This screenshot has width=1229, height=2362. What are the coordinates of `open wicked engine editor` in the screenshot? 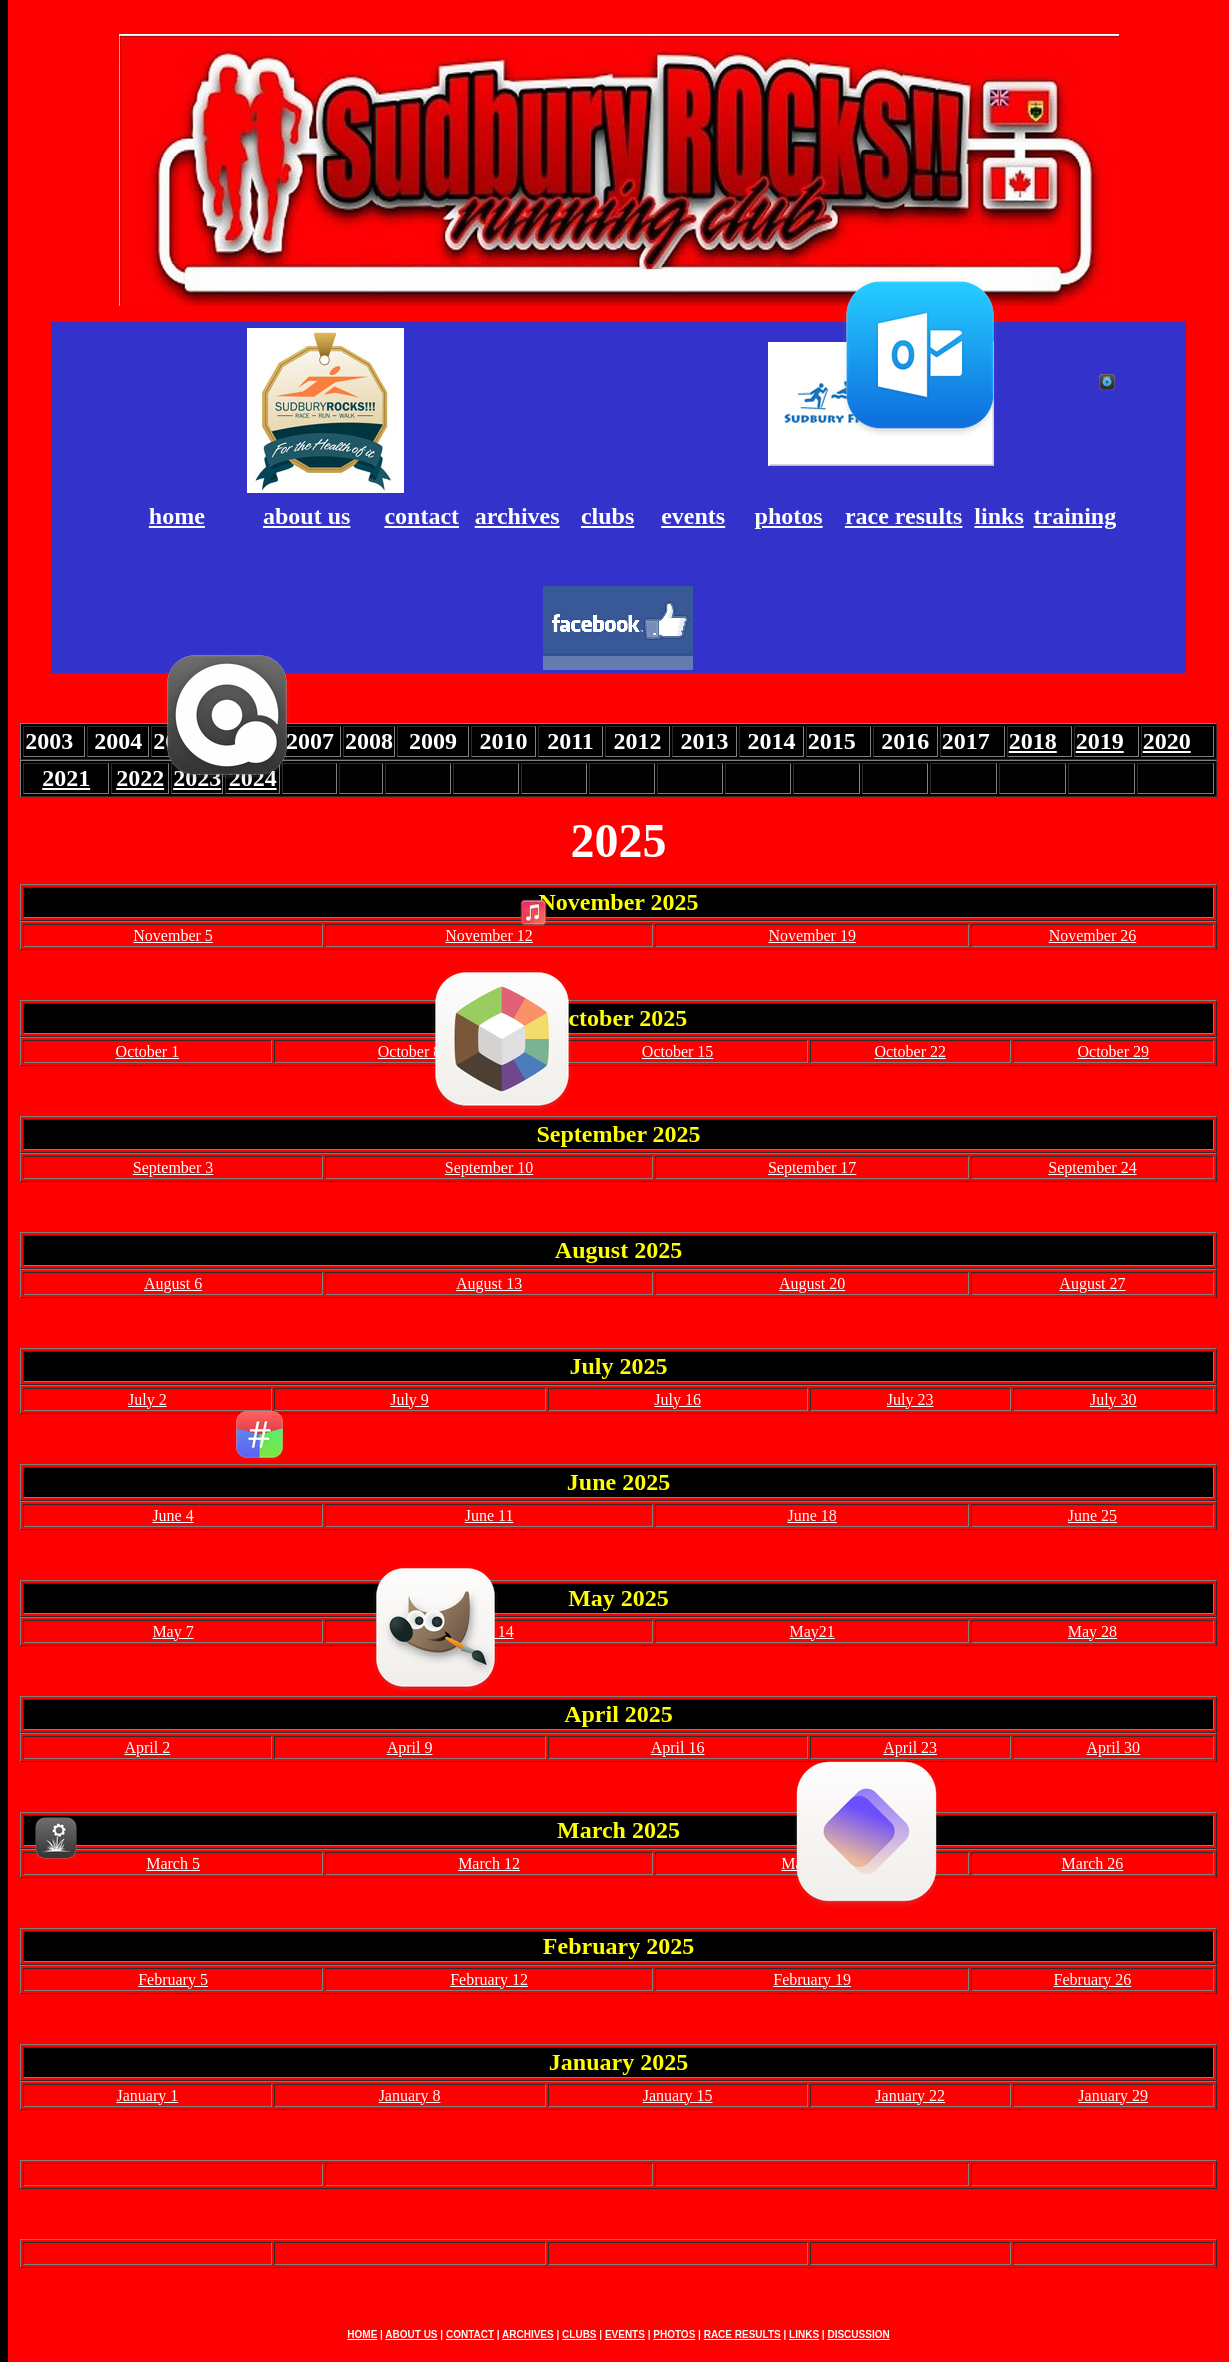 It's located at (56, 1838).